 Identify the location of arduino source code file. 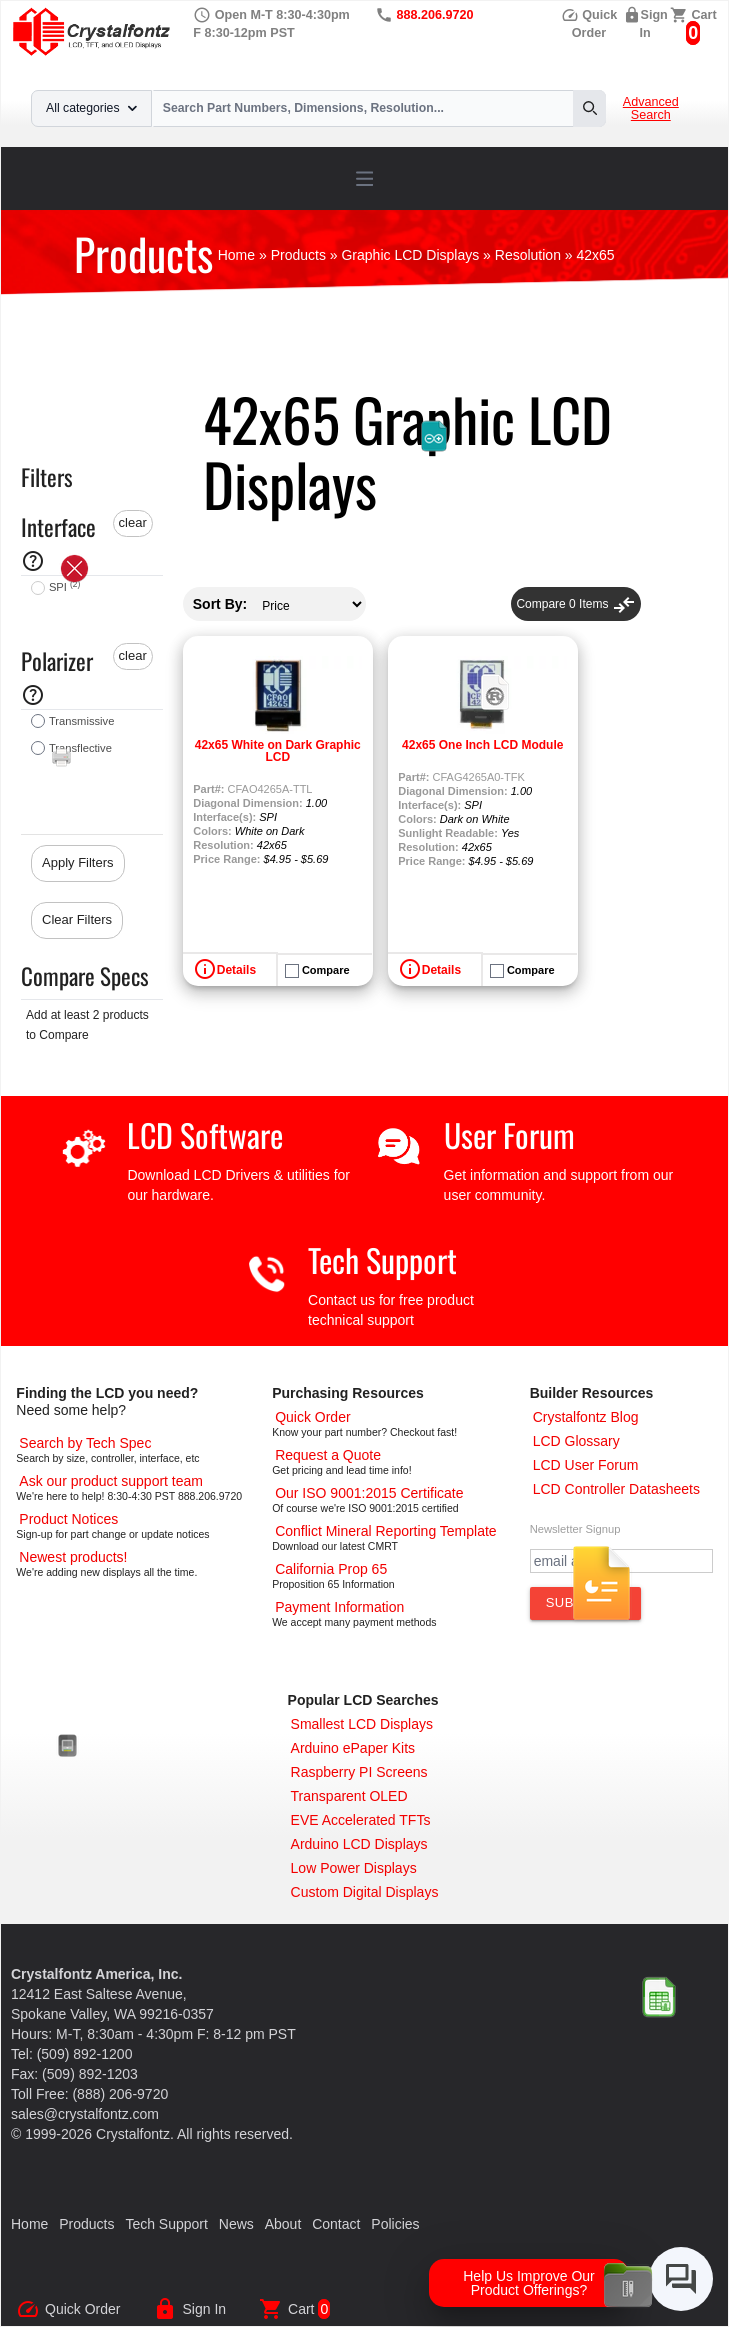
(434, 436).